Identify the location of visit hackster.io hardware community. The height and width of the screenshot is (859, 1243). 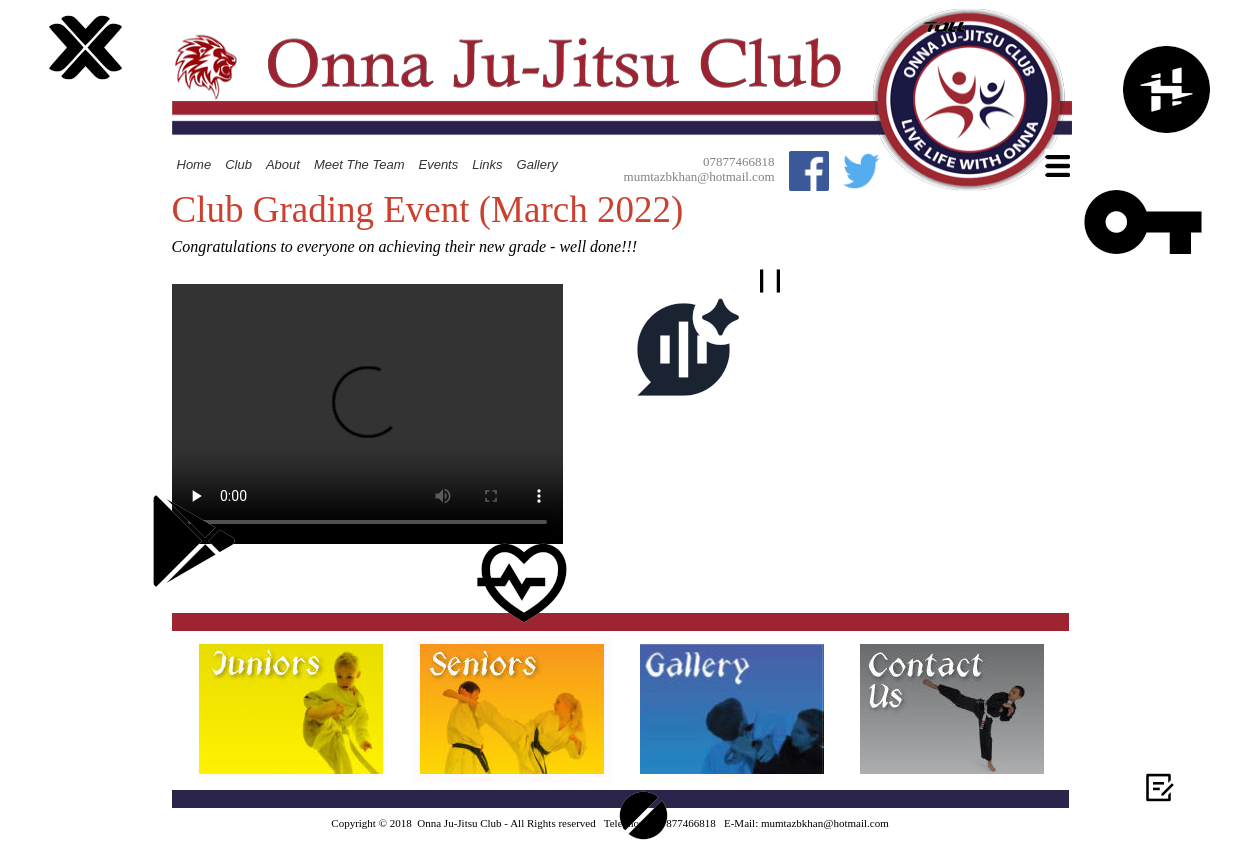
(1166, 89).